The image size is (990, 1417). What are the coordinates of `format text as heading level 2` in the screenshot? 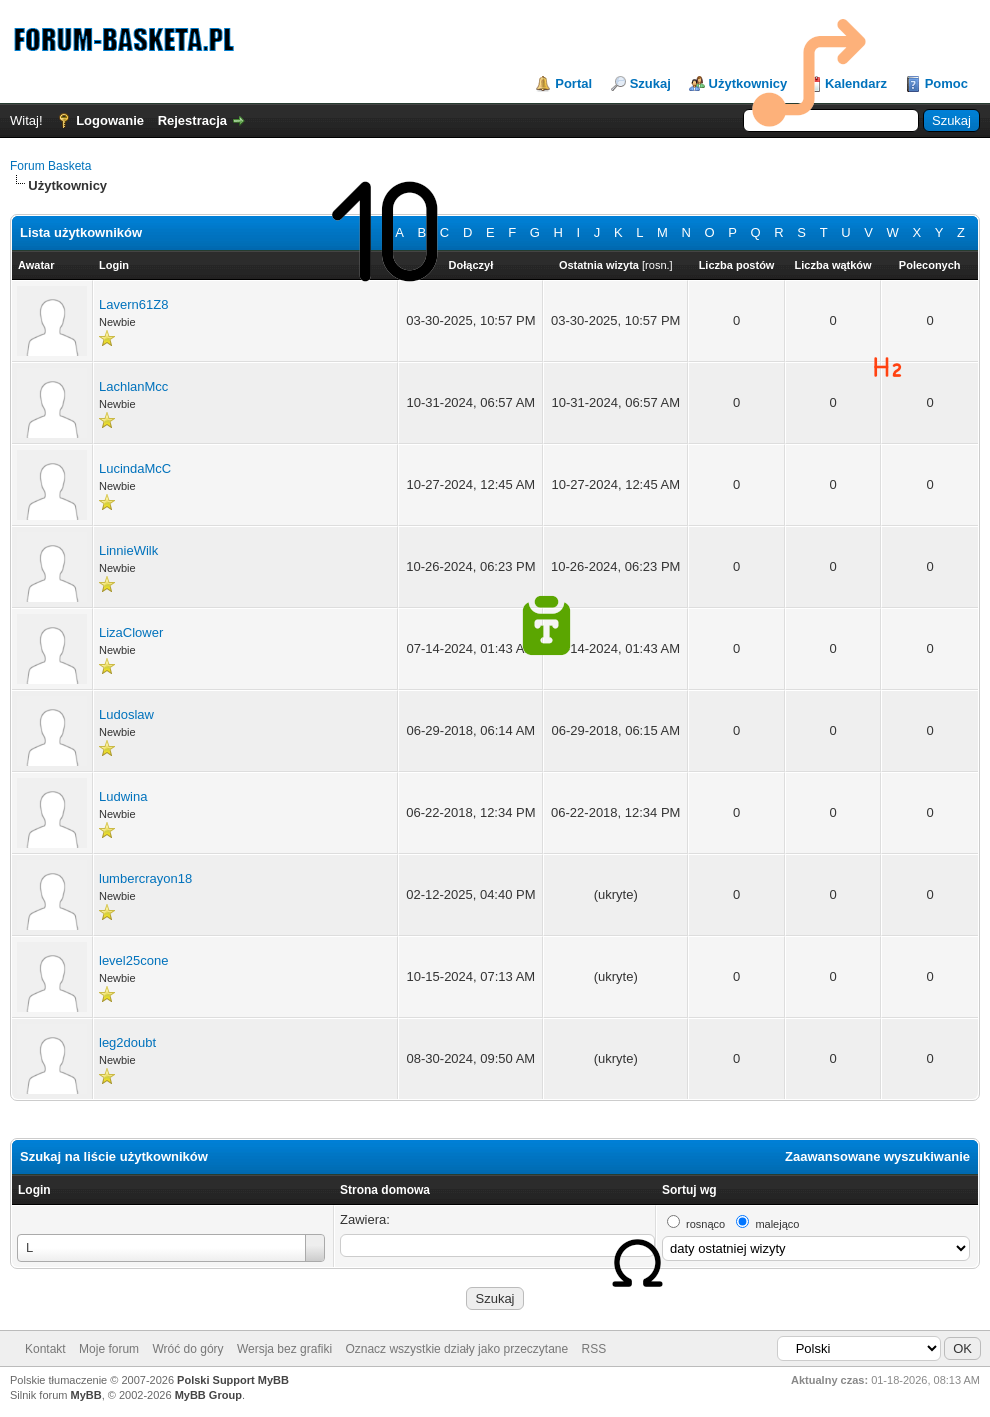 It's located at (887, 367).